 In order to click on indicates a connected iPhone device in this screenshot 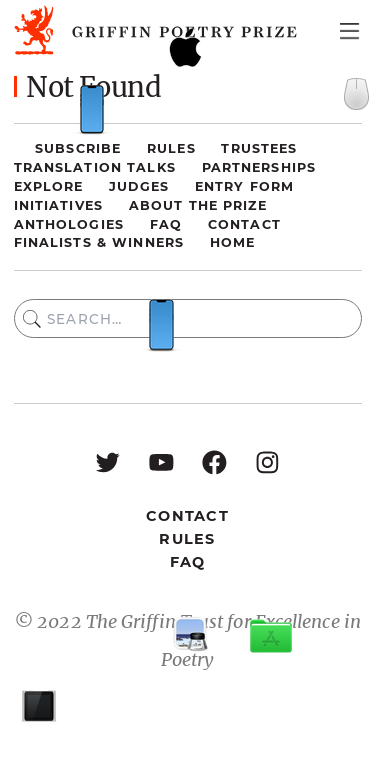, I will do `click(161, 325)`.